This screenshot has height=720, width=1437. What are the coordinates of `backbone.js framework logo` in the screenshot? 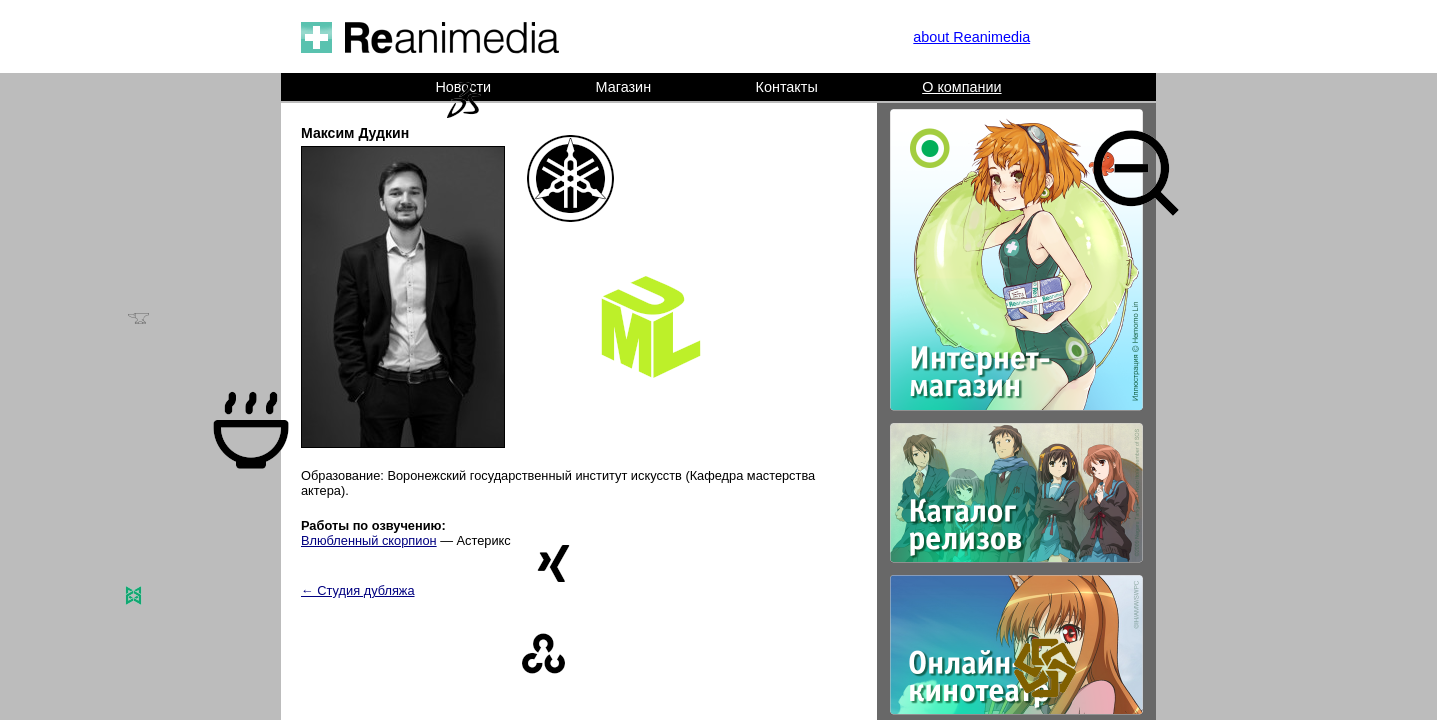 It's located at (133, 595).